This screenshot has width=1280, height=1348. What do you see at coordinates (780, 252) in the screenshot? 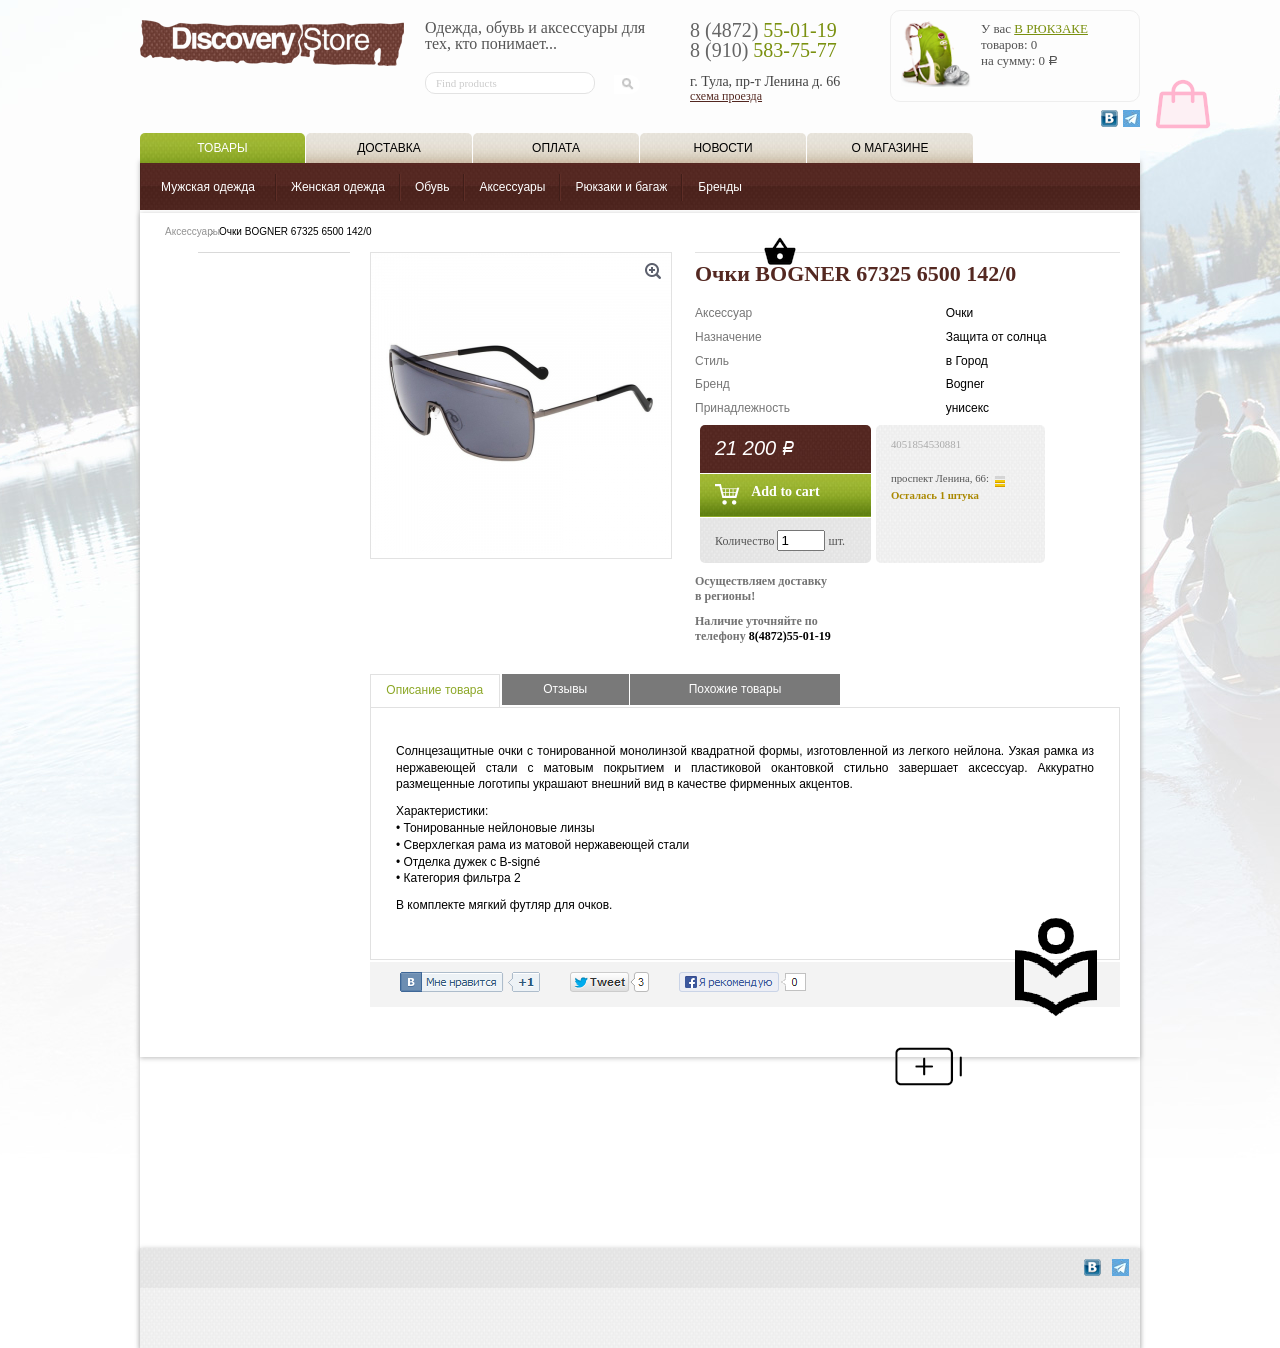
I see `view your shopping basket` at bounding box center [780, 252].